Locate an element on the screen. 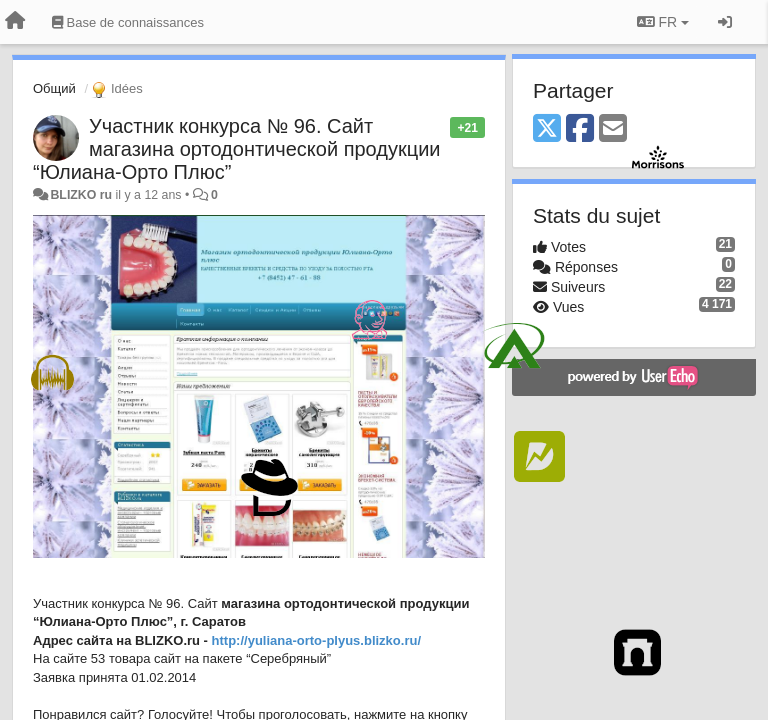  cyberdefenders platform logo is located at coordinates (269, 487).